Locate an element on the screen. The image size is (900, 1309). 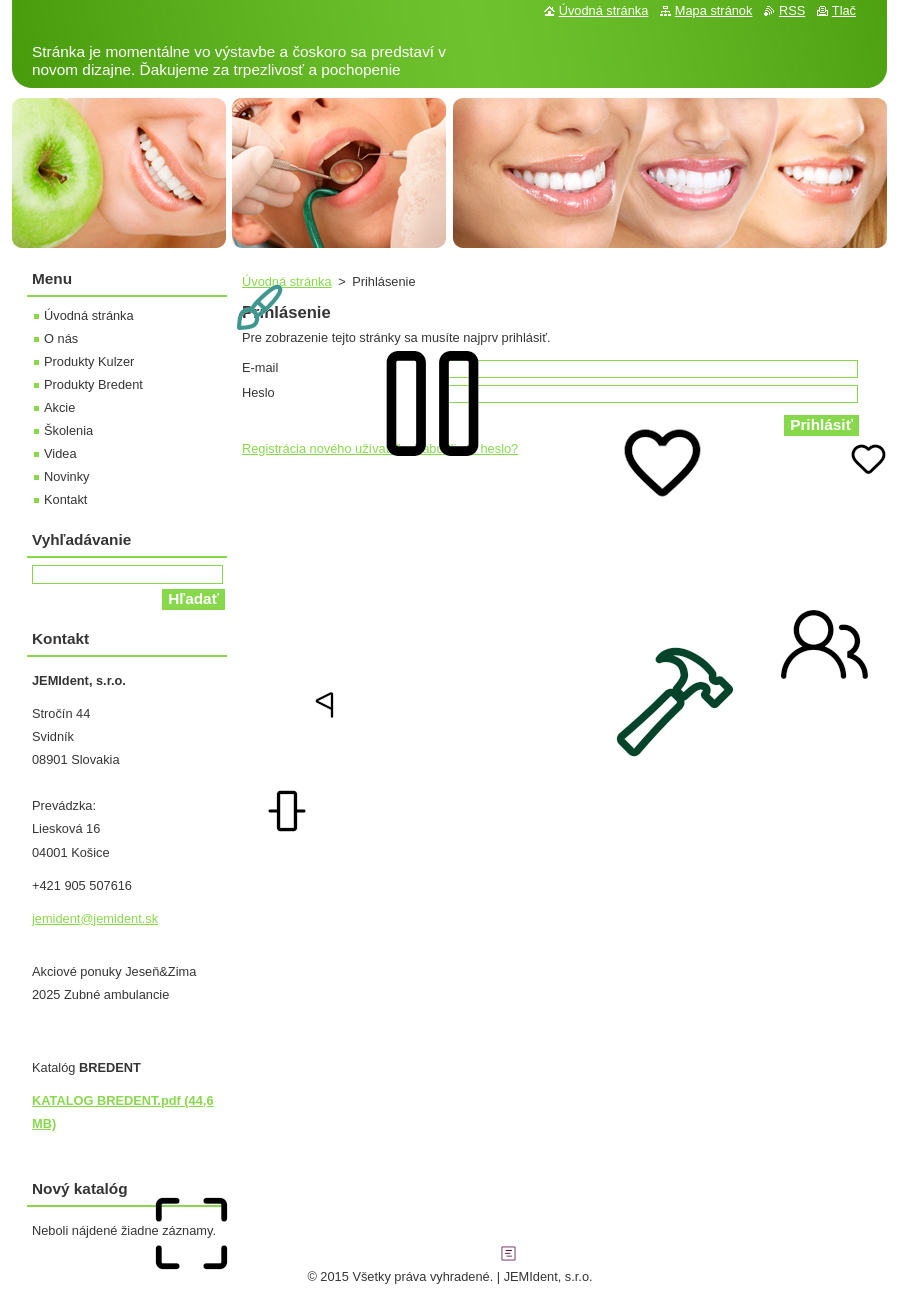
add to favorites is located at coordinates (662, 463).